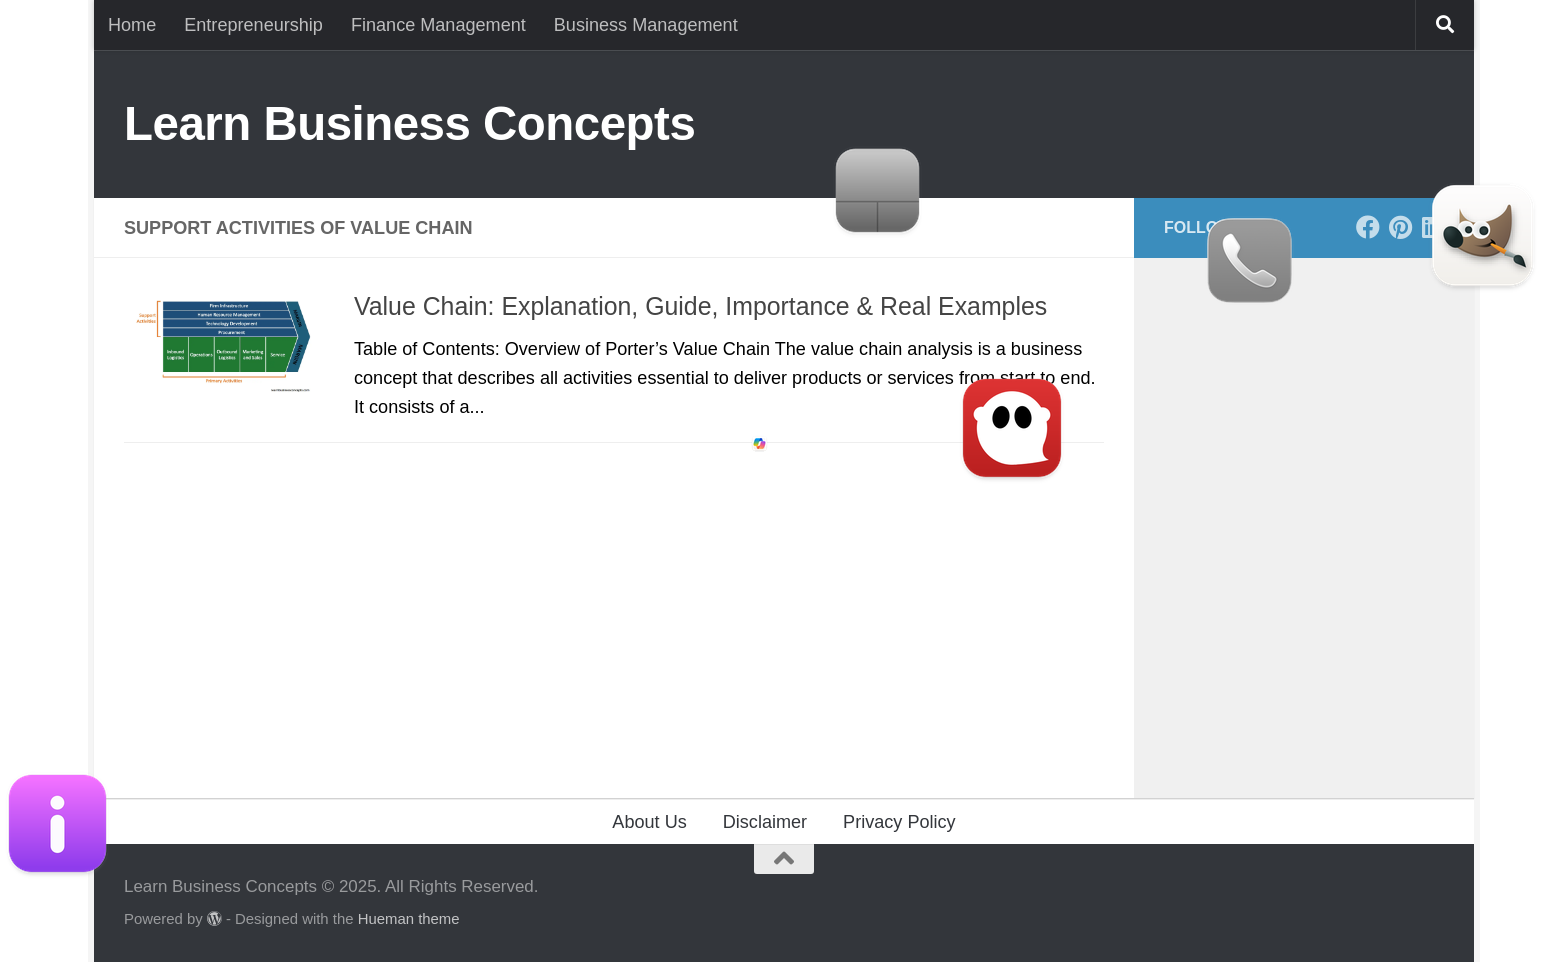 This screenshot has width=1568, height=962. Describe the element at coordinates (1482, 235) in the screenshot. I see `open GIMP image editor` at that location.